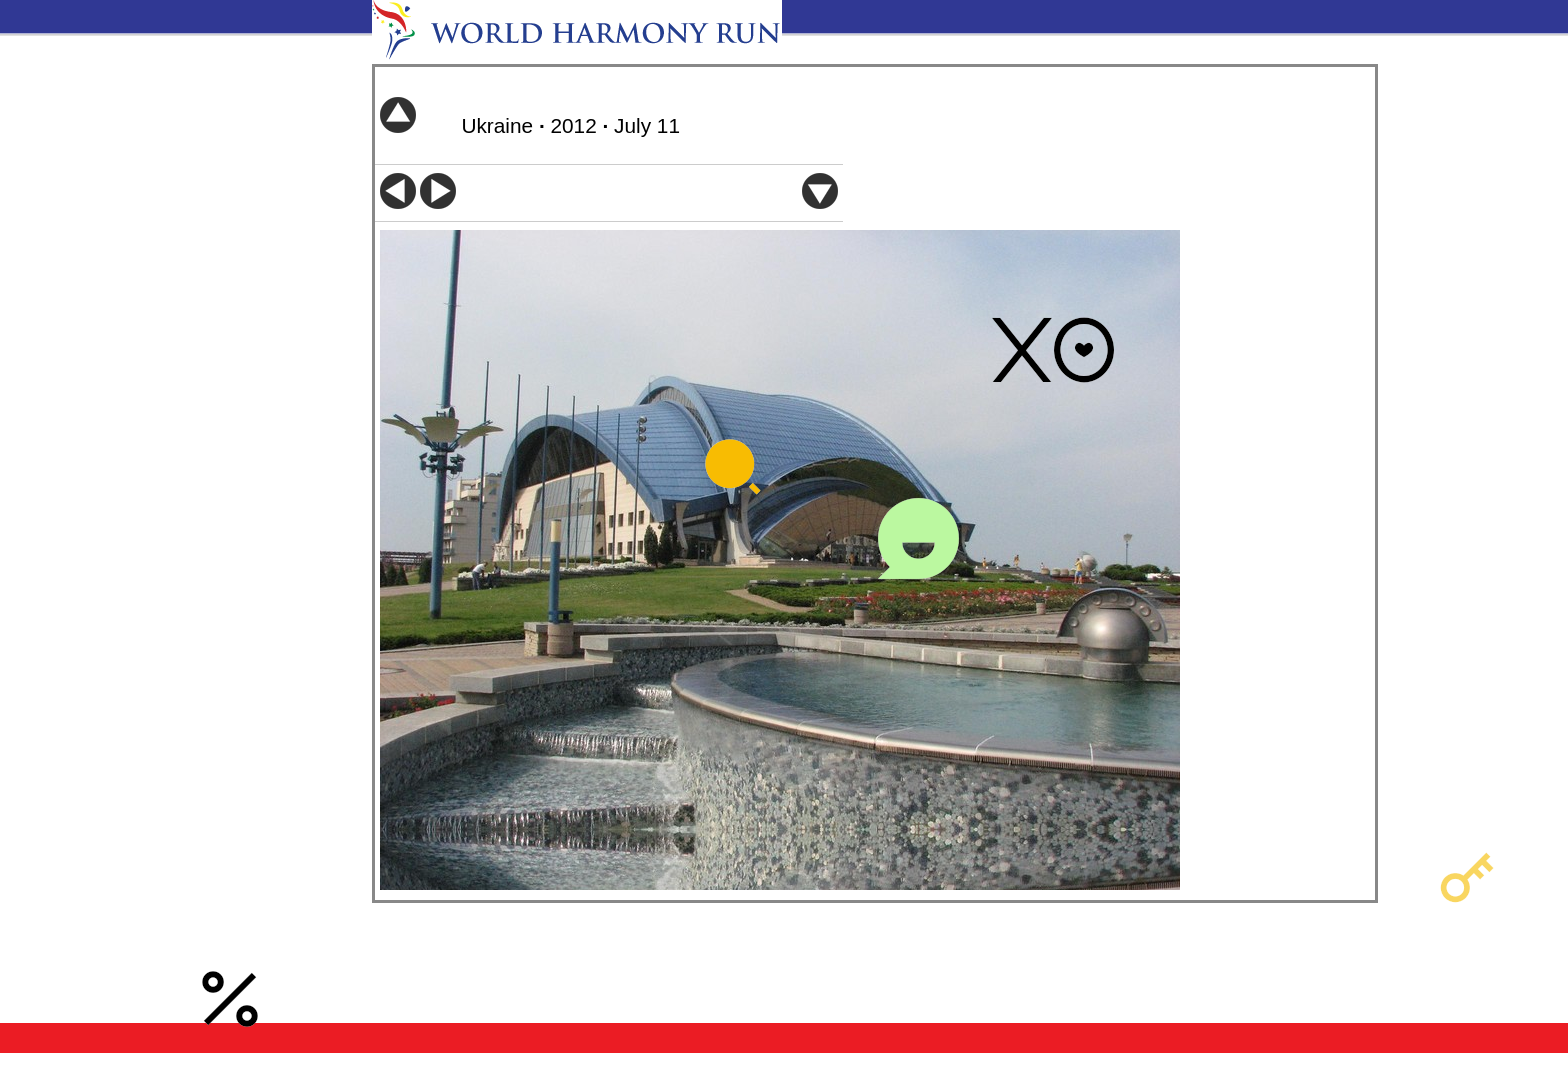 Image resolution: width=1568 pixels, height=1089 pixels. Describe the element at coordinates (732, 466) in the screenshot. I see `search for content or items` at that location.